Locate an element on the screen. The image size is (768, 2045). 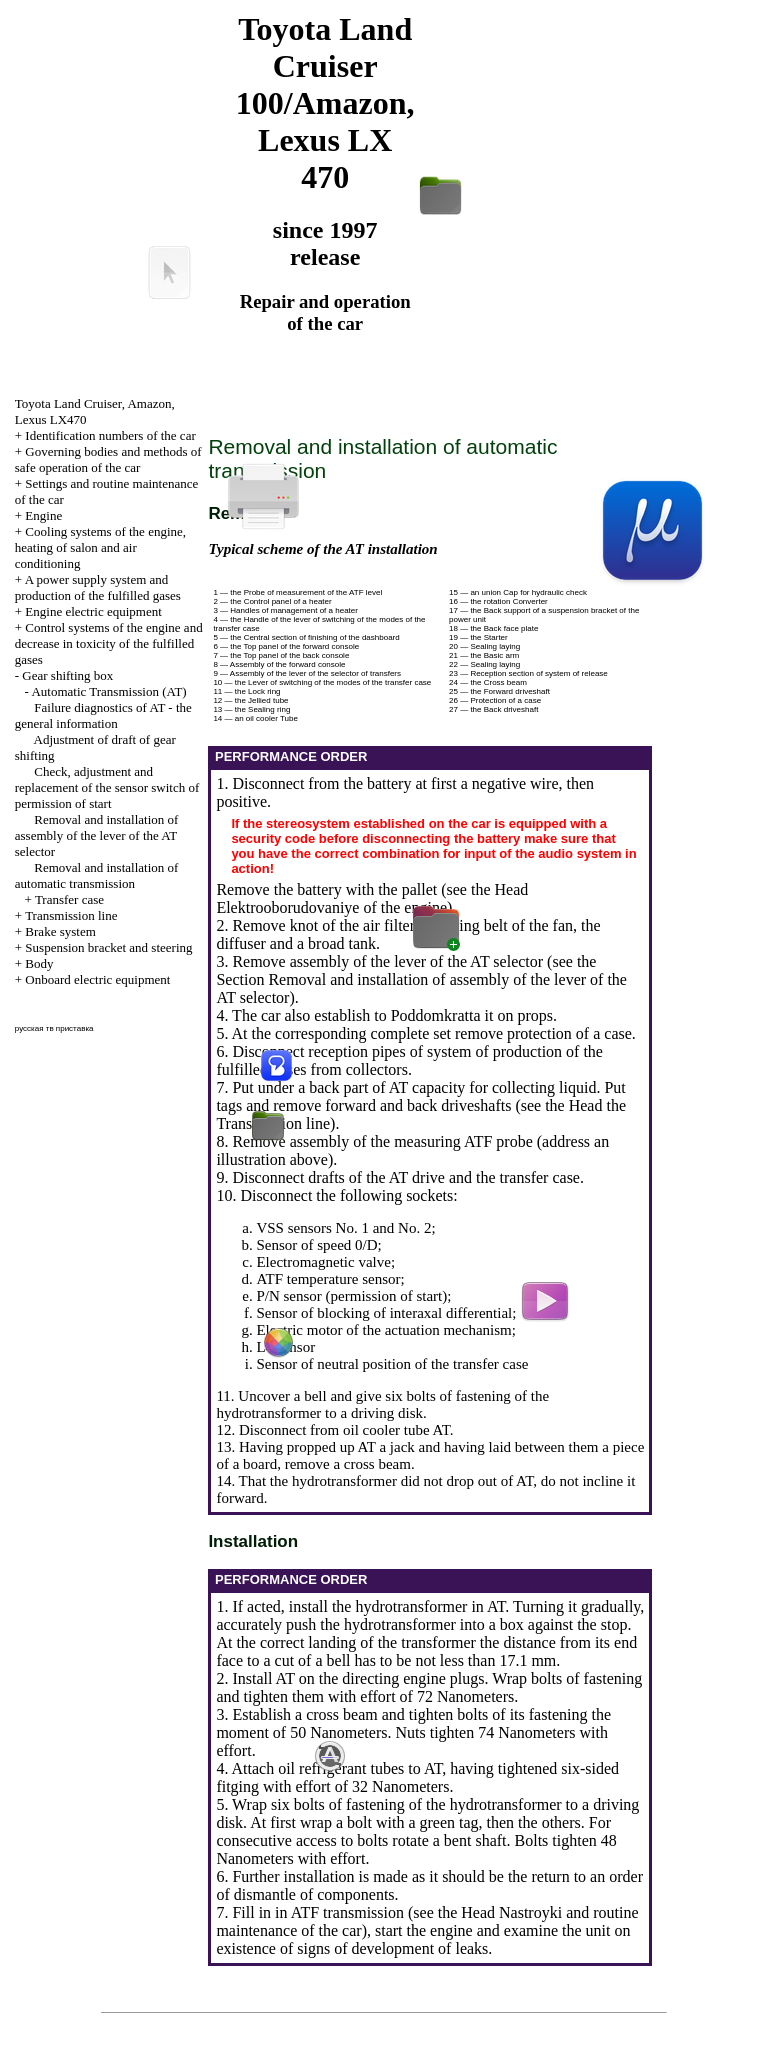
create a new folder is located at coordinates (436, 927).